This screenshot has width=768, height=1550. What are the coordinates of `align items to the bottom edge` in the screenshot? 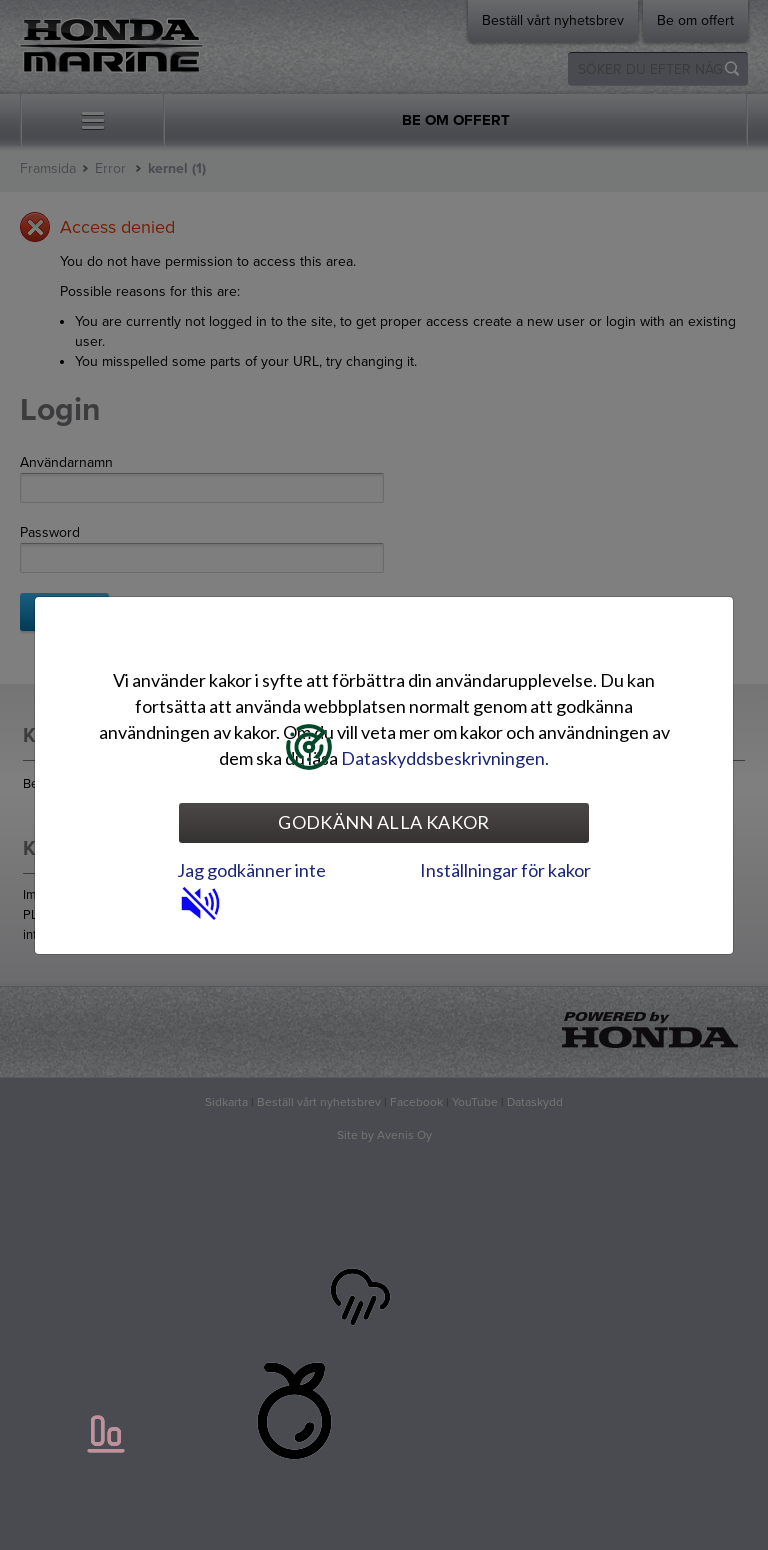 It's located at (106, 1434).